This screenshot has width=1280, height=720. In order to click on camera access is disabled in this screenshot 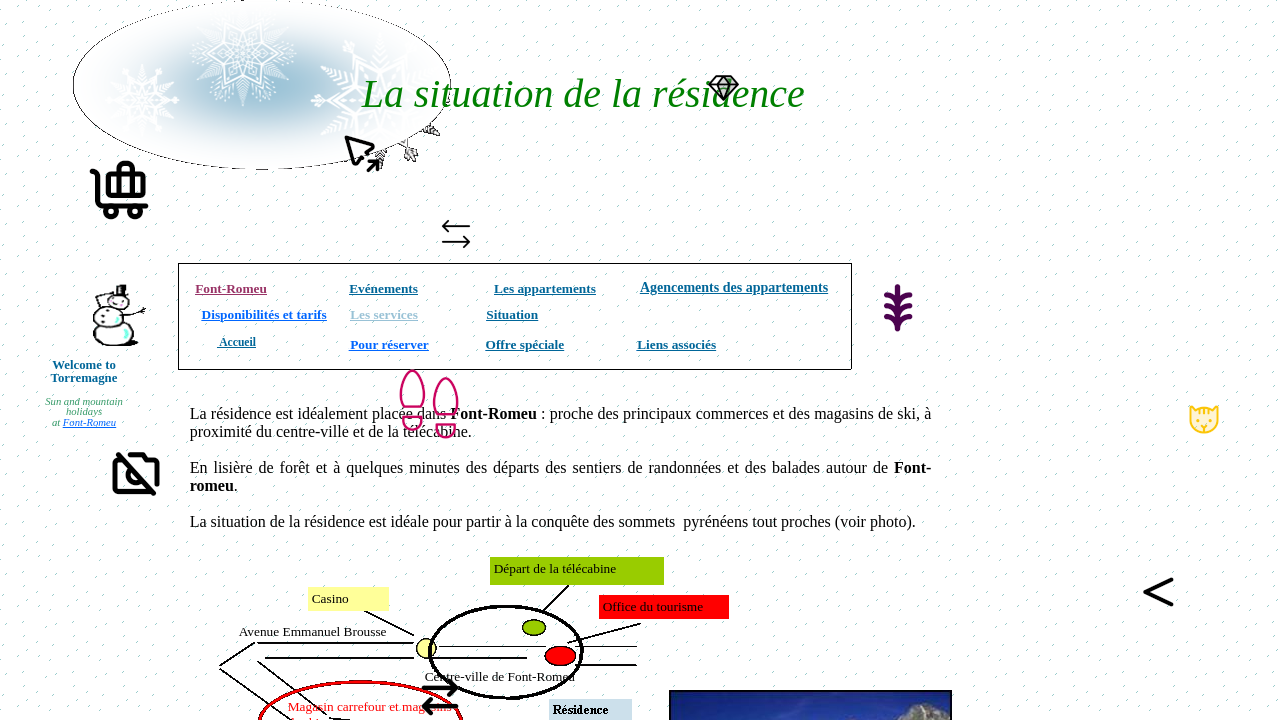, I will do `click(136, 474)`.